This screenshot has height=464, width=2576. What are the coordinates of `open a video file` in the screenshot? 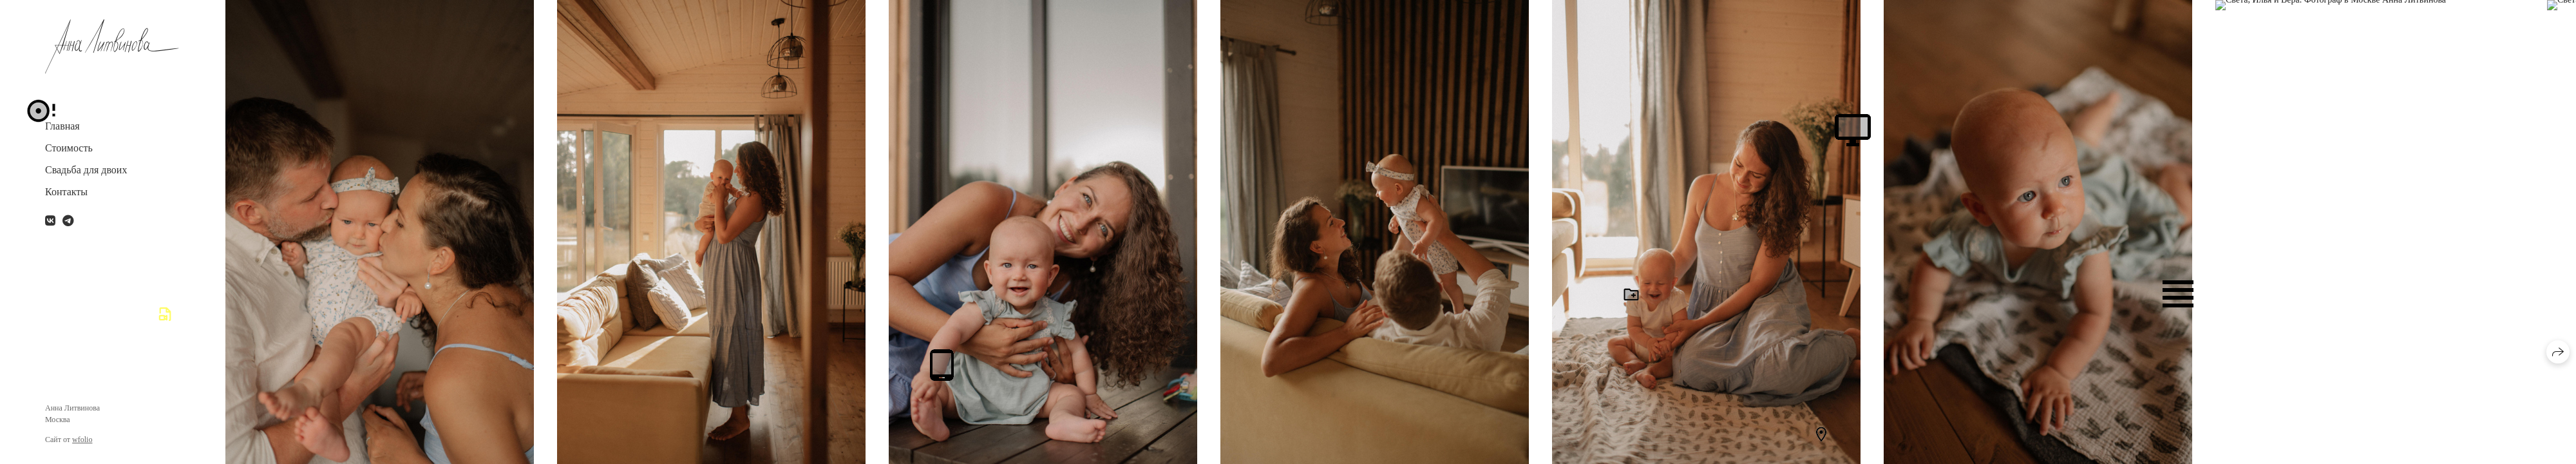 It's located at (165, 314).